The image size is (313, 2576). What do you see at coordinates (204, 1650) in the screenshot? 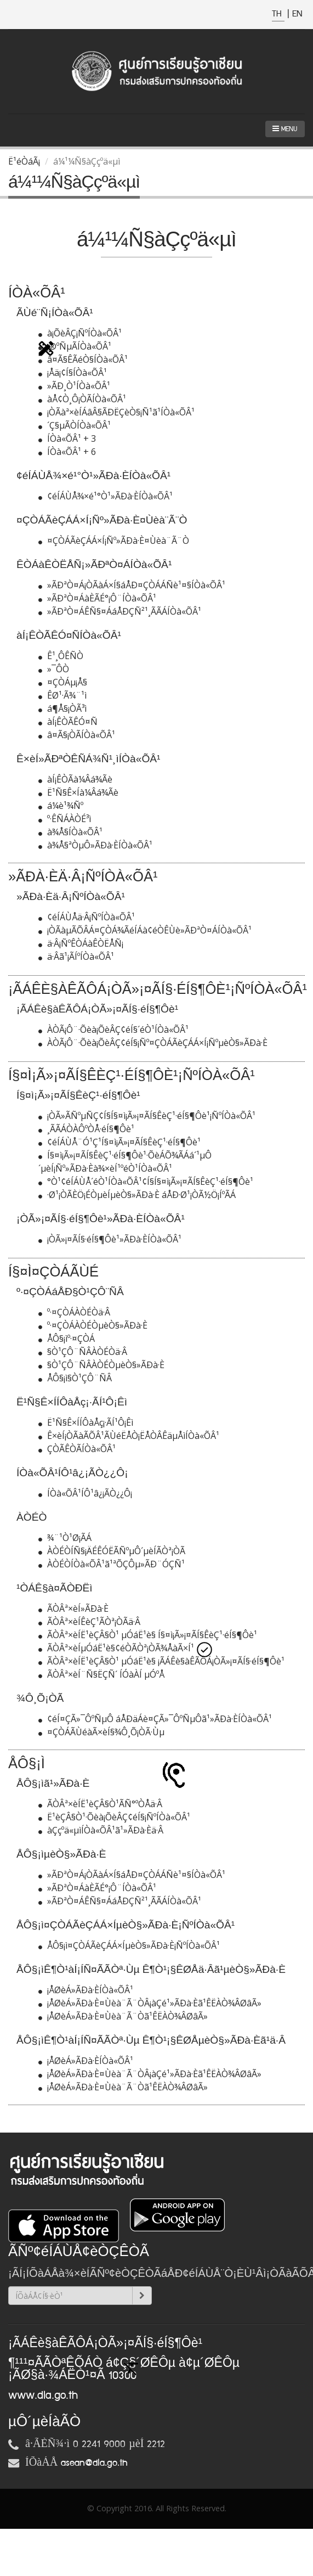
I see `indicates a completed or successful action` at bounding box center [204, 1650].